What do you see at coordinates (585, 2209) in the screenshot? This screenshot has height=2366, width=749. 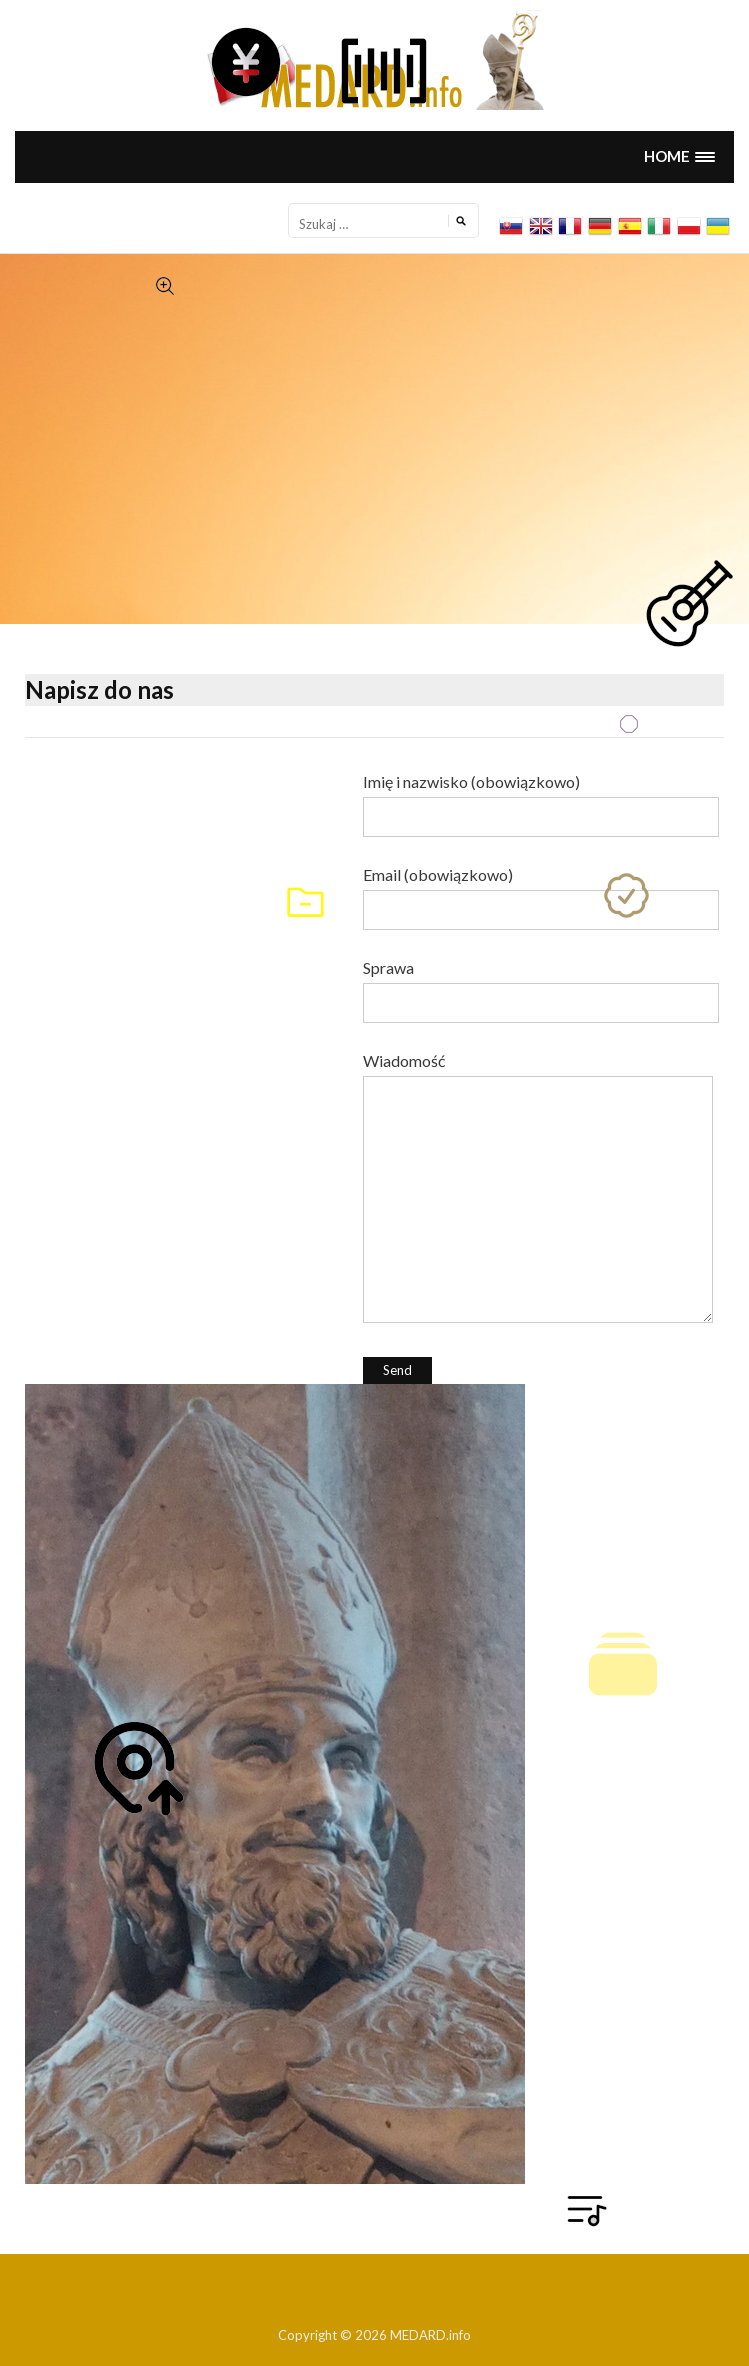 I see `view or manage your playlist` at bounding box center [585, 2209].